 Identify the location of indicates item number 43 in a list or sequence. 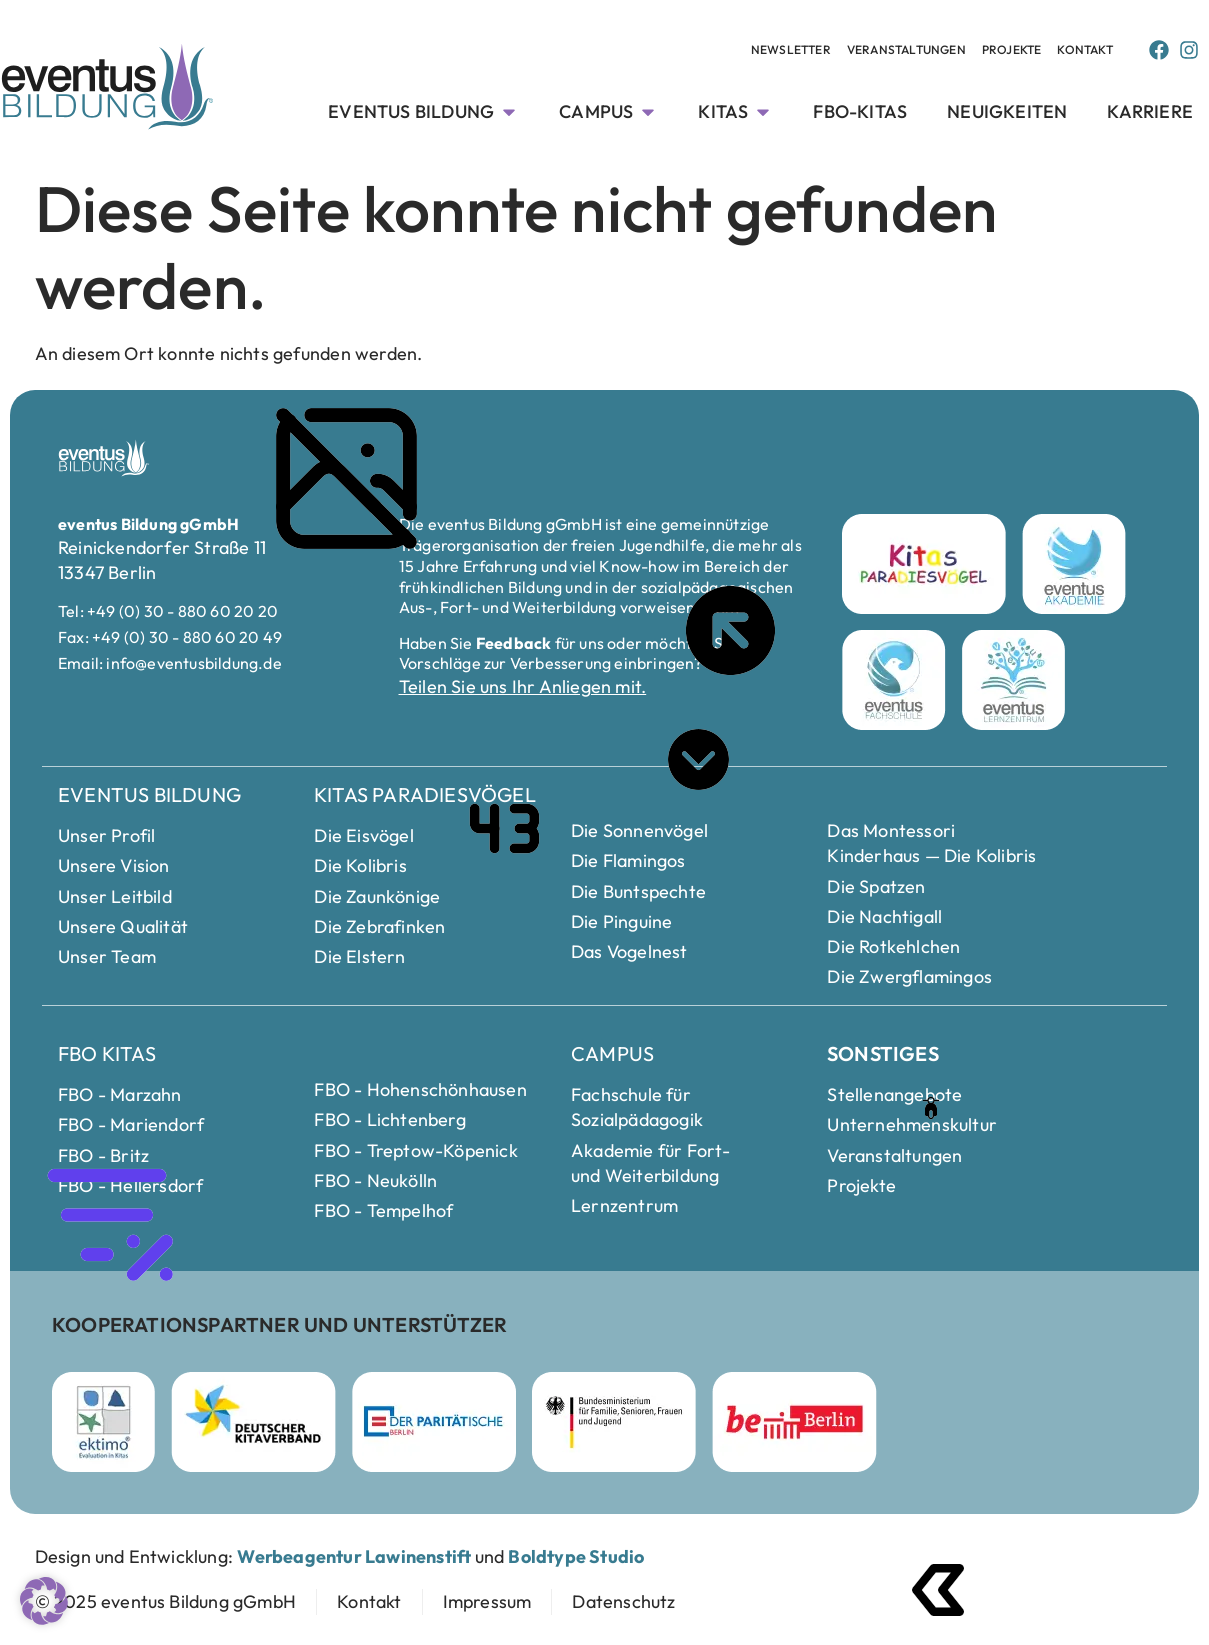
(504, 828).